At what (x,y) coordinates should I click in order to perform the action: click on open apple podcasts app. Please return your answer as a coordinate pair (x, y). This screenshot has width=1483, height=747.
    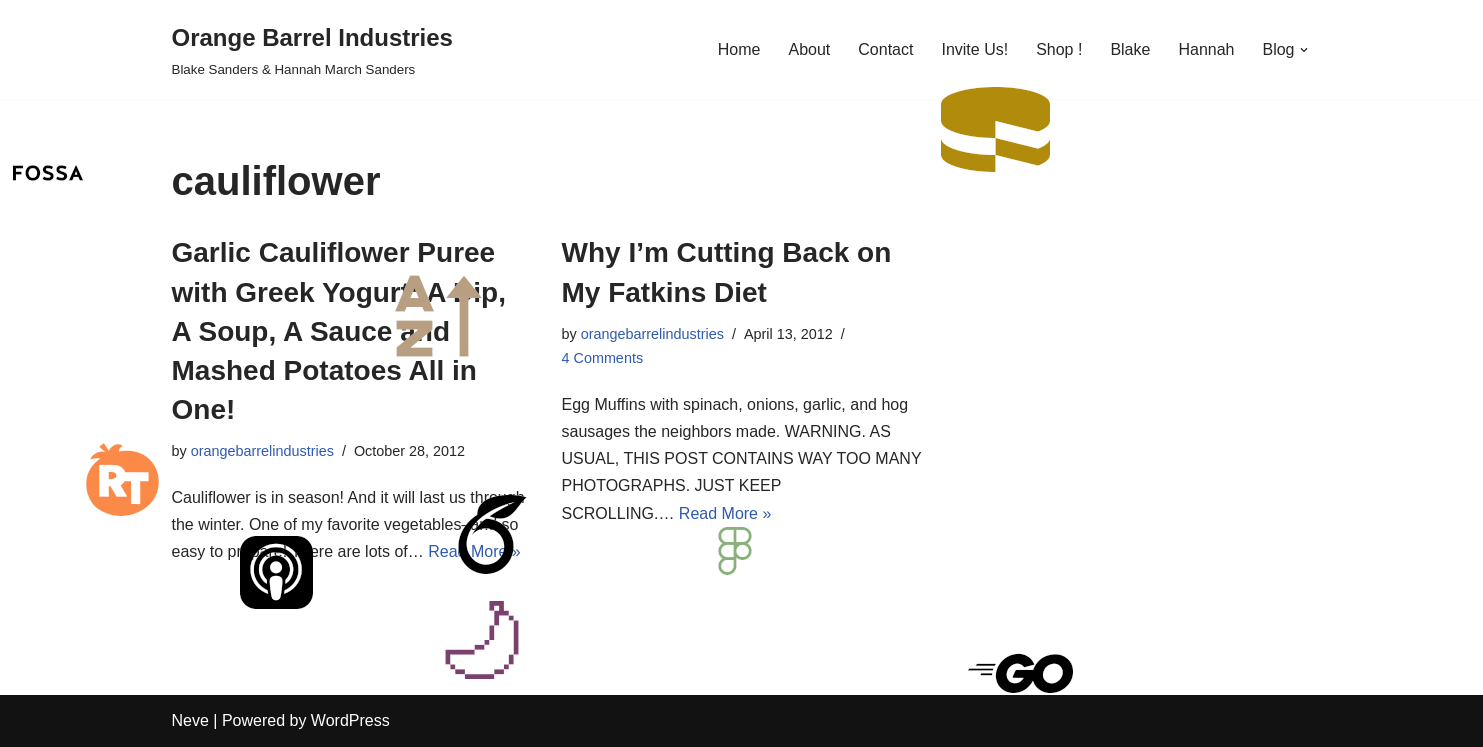
    Looking at the image, I should click on (276, 572).